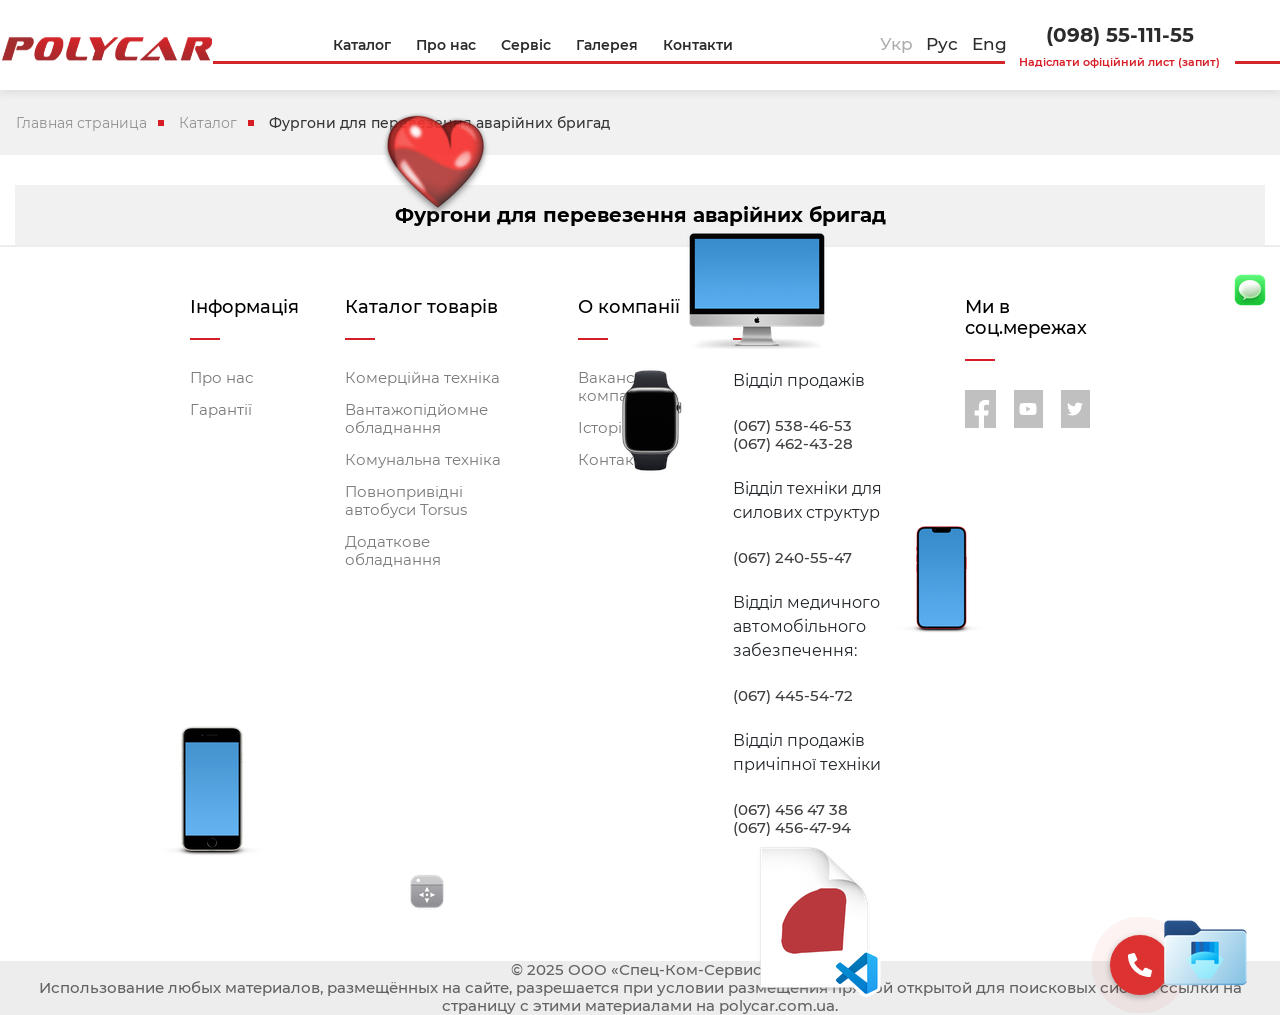  What do you see at coordinates (440, 164) in the screenshot?
I see `access your favorite items` at bounding box center [440, 164].